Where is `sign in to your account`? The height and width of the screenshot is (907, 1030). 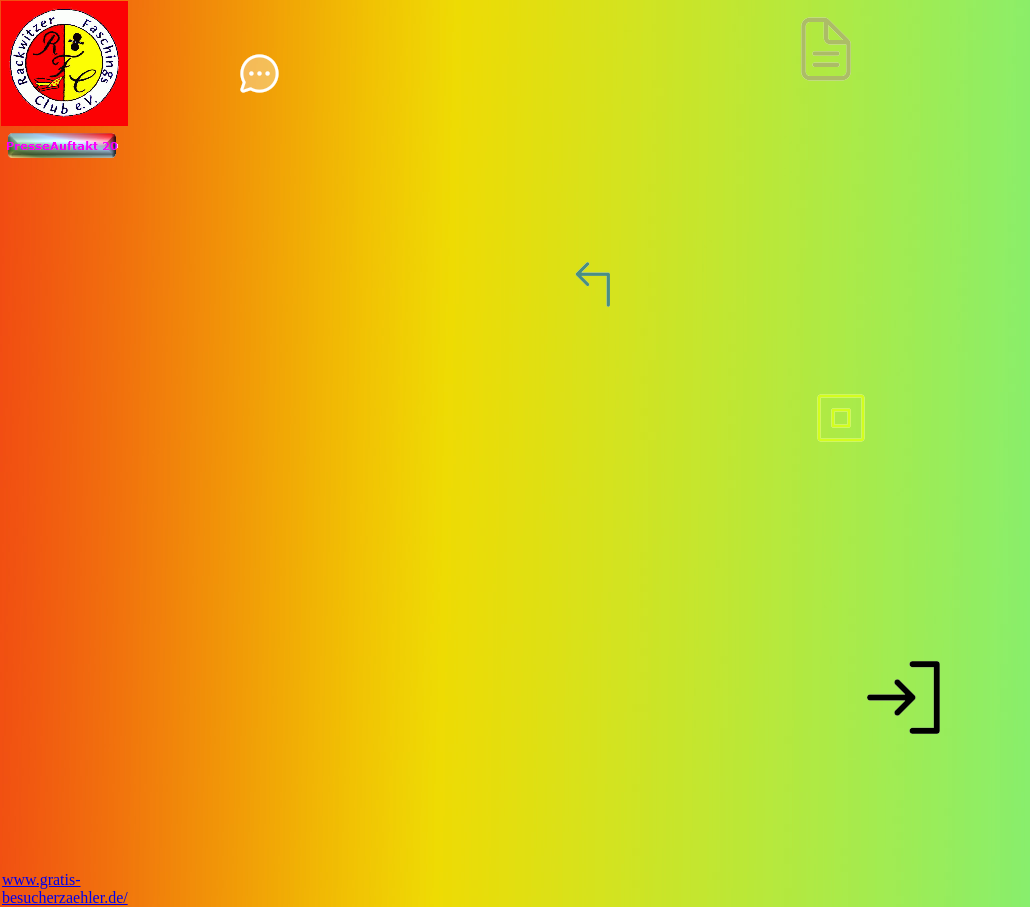 sign in to your account is located at coordinates (909, 697).